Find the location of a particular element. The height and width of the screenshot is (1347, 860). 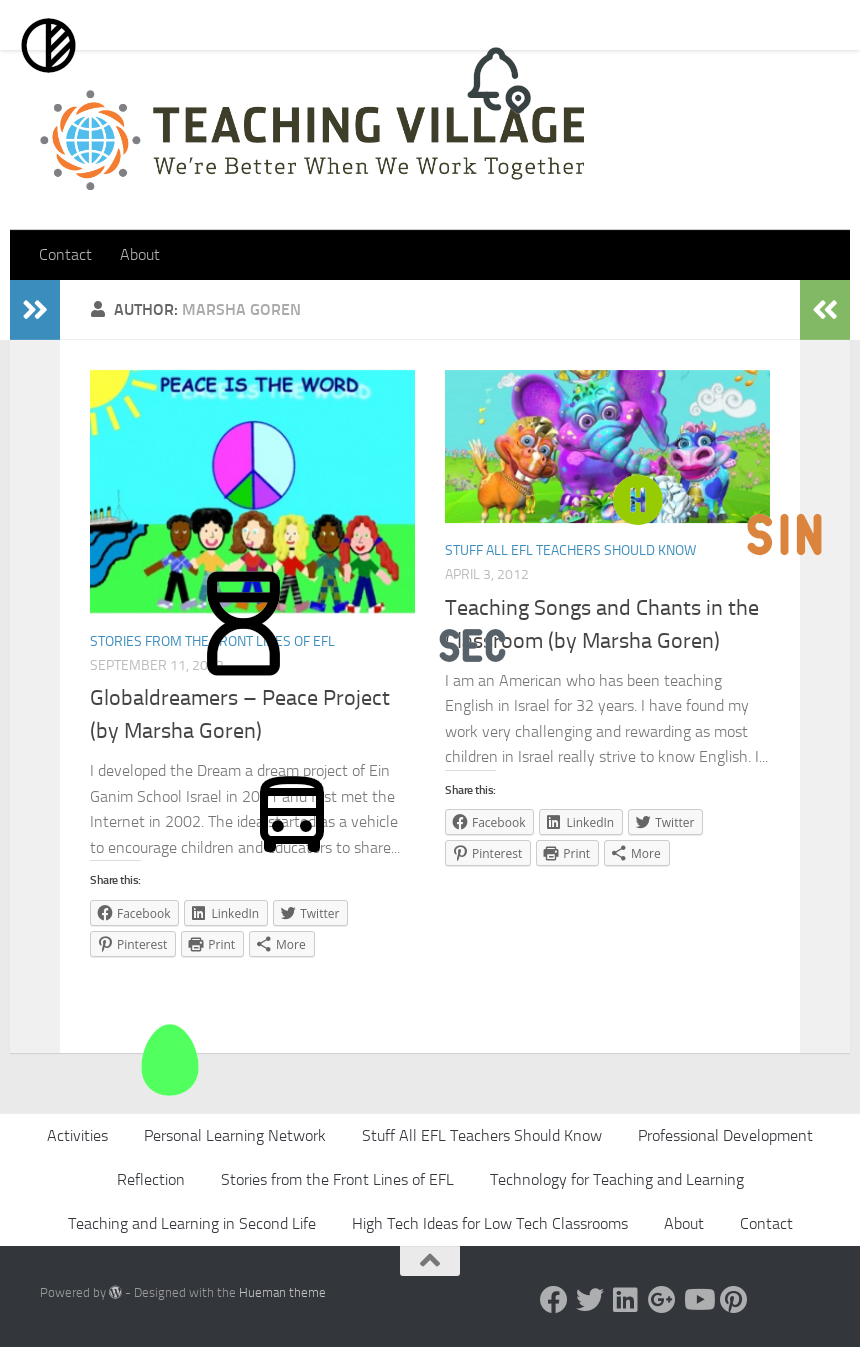

adjust screen brightness settings is located at coordinates (48, 45).